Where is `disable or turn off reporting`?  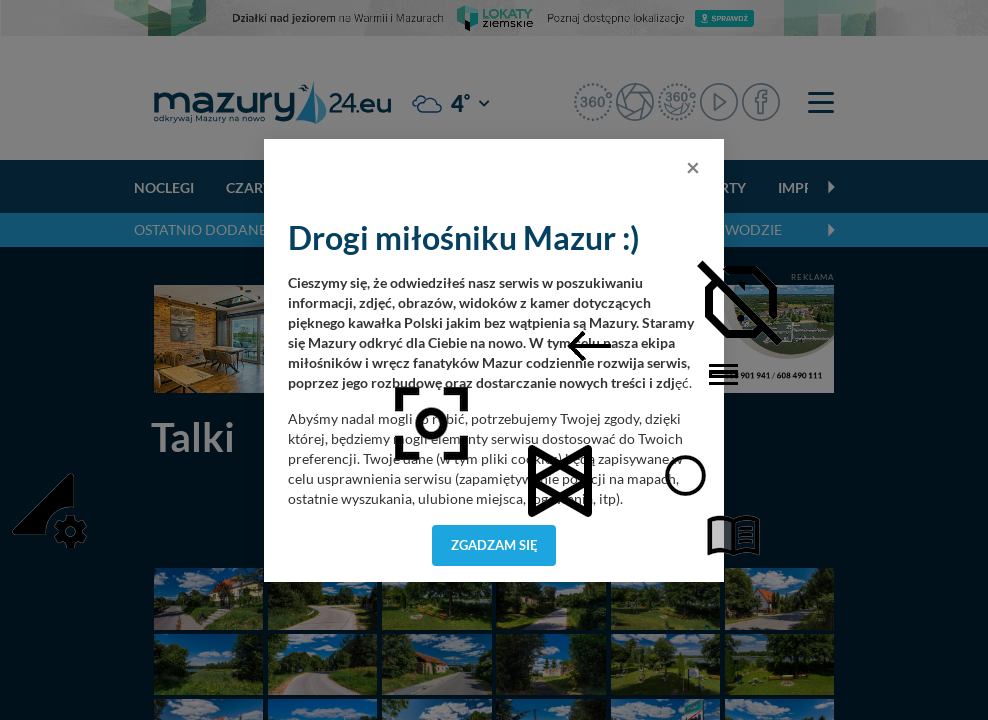
disable or turn off reporting is located at coordinates (741, 302).